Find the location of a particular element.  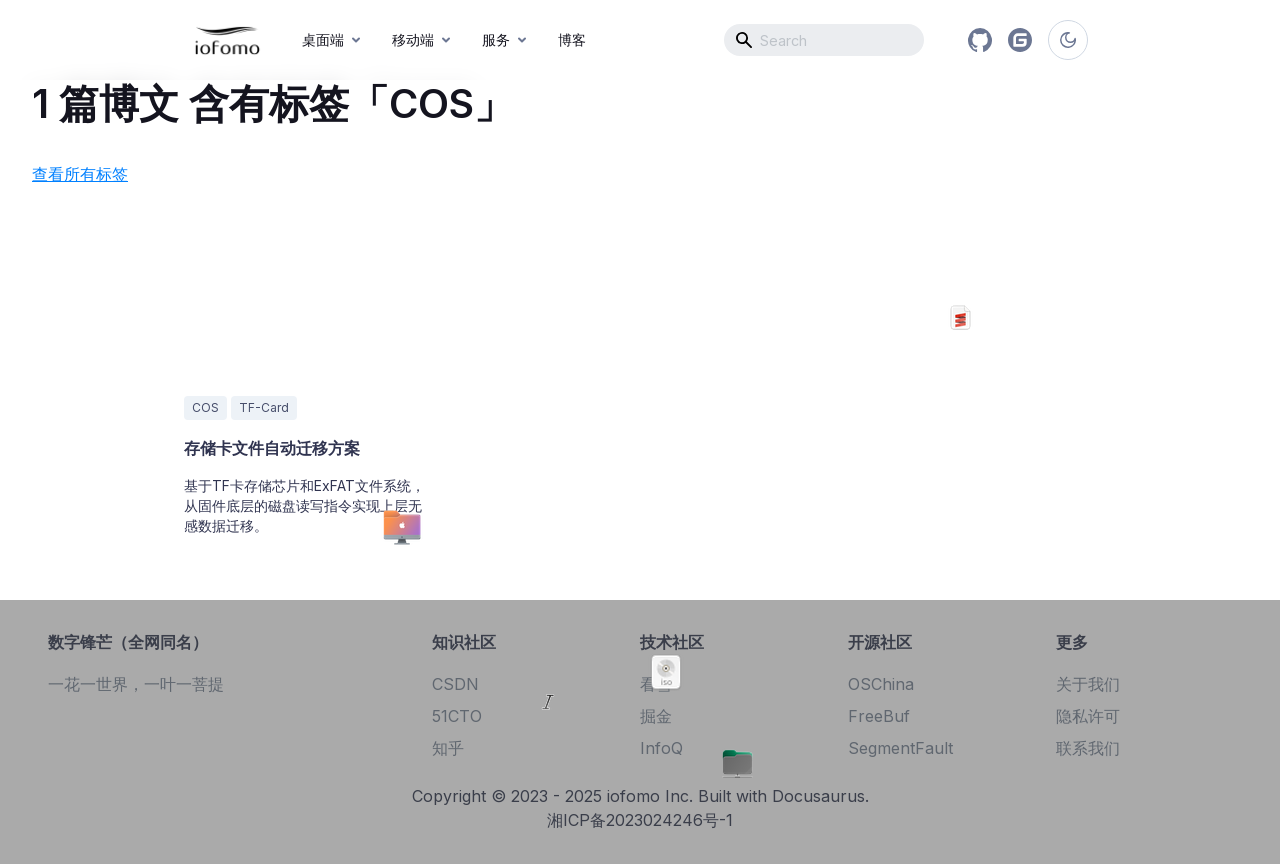

a scala programming language source file is located at coordinates (960, 317).